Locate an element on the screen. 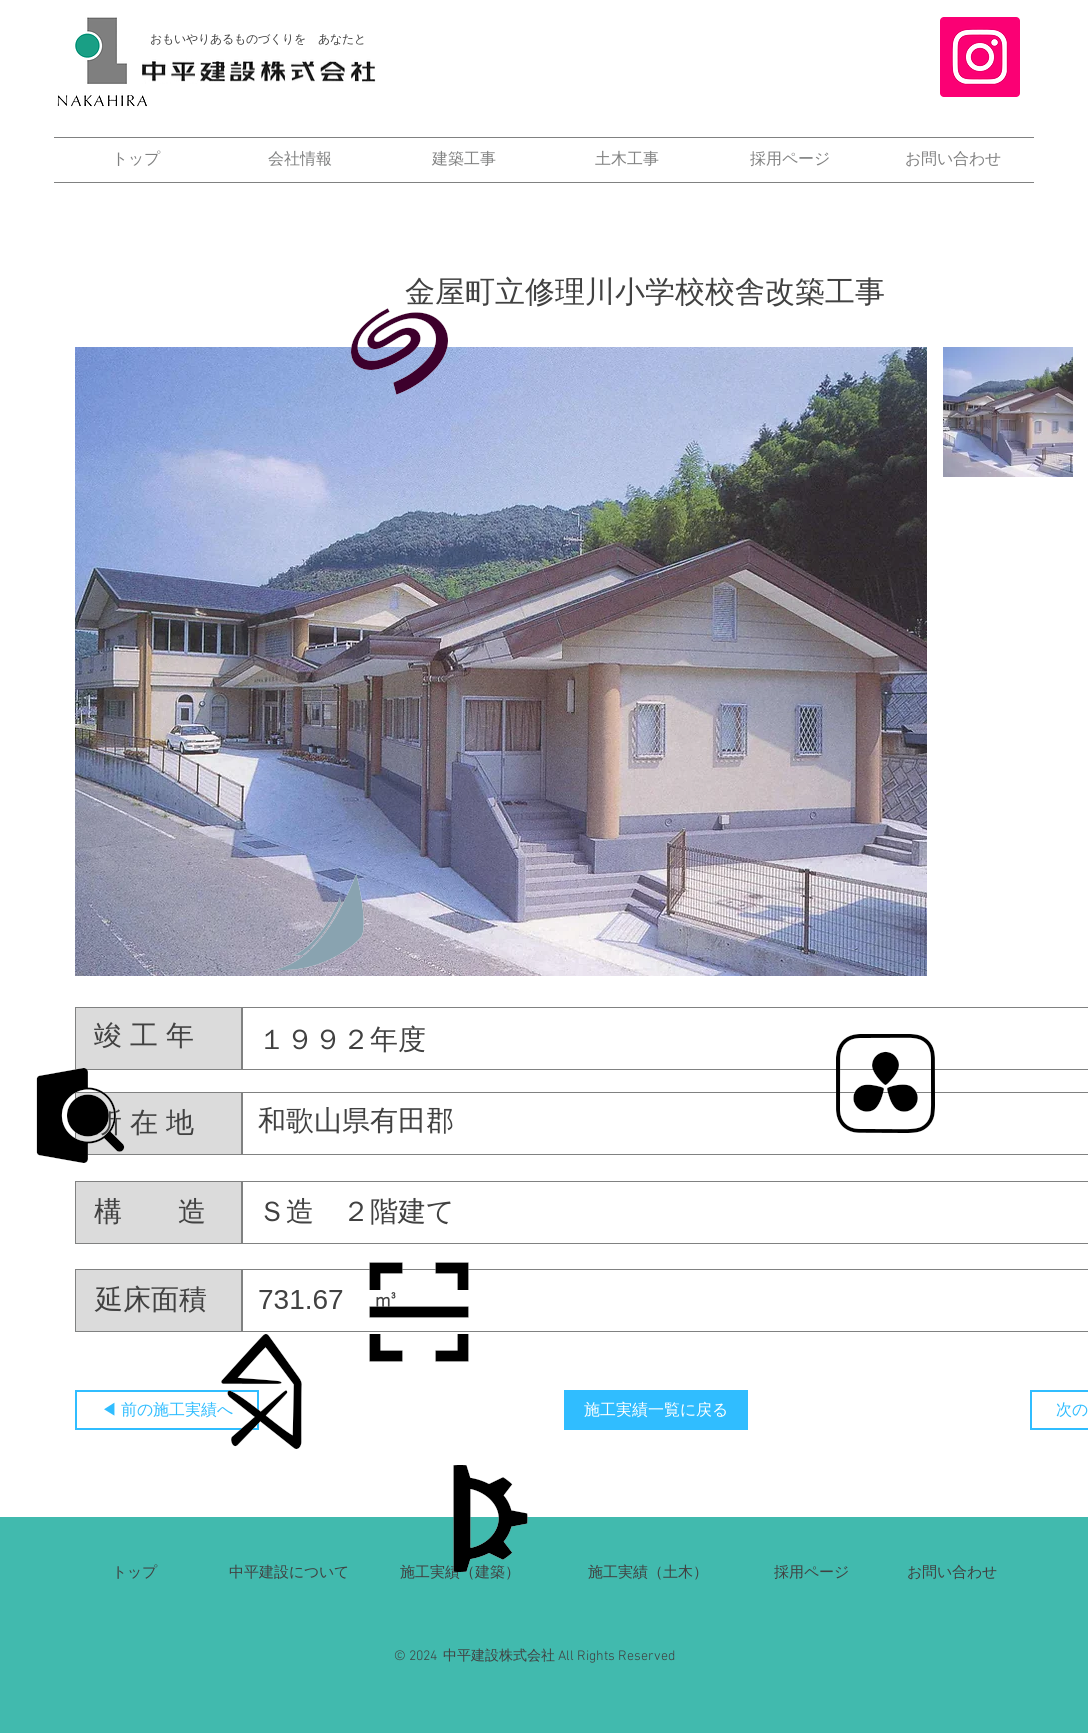 This screenshot has width=1088, height=1733. open DaVinci Resolve video editing software is located at coordinates (885, 1083).